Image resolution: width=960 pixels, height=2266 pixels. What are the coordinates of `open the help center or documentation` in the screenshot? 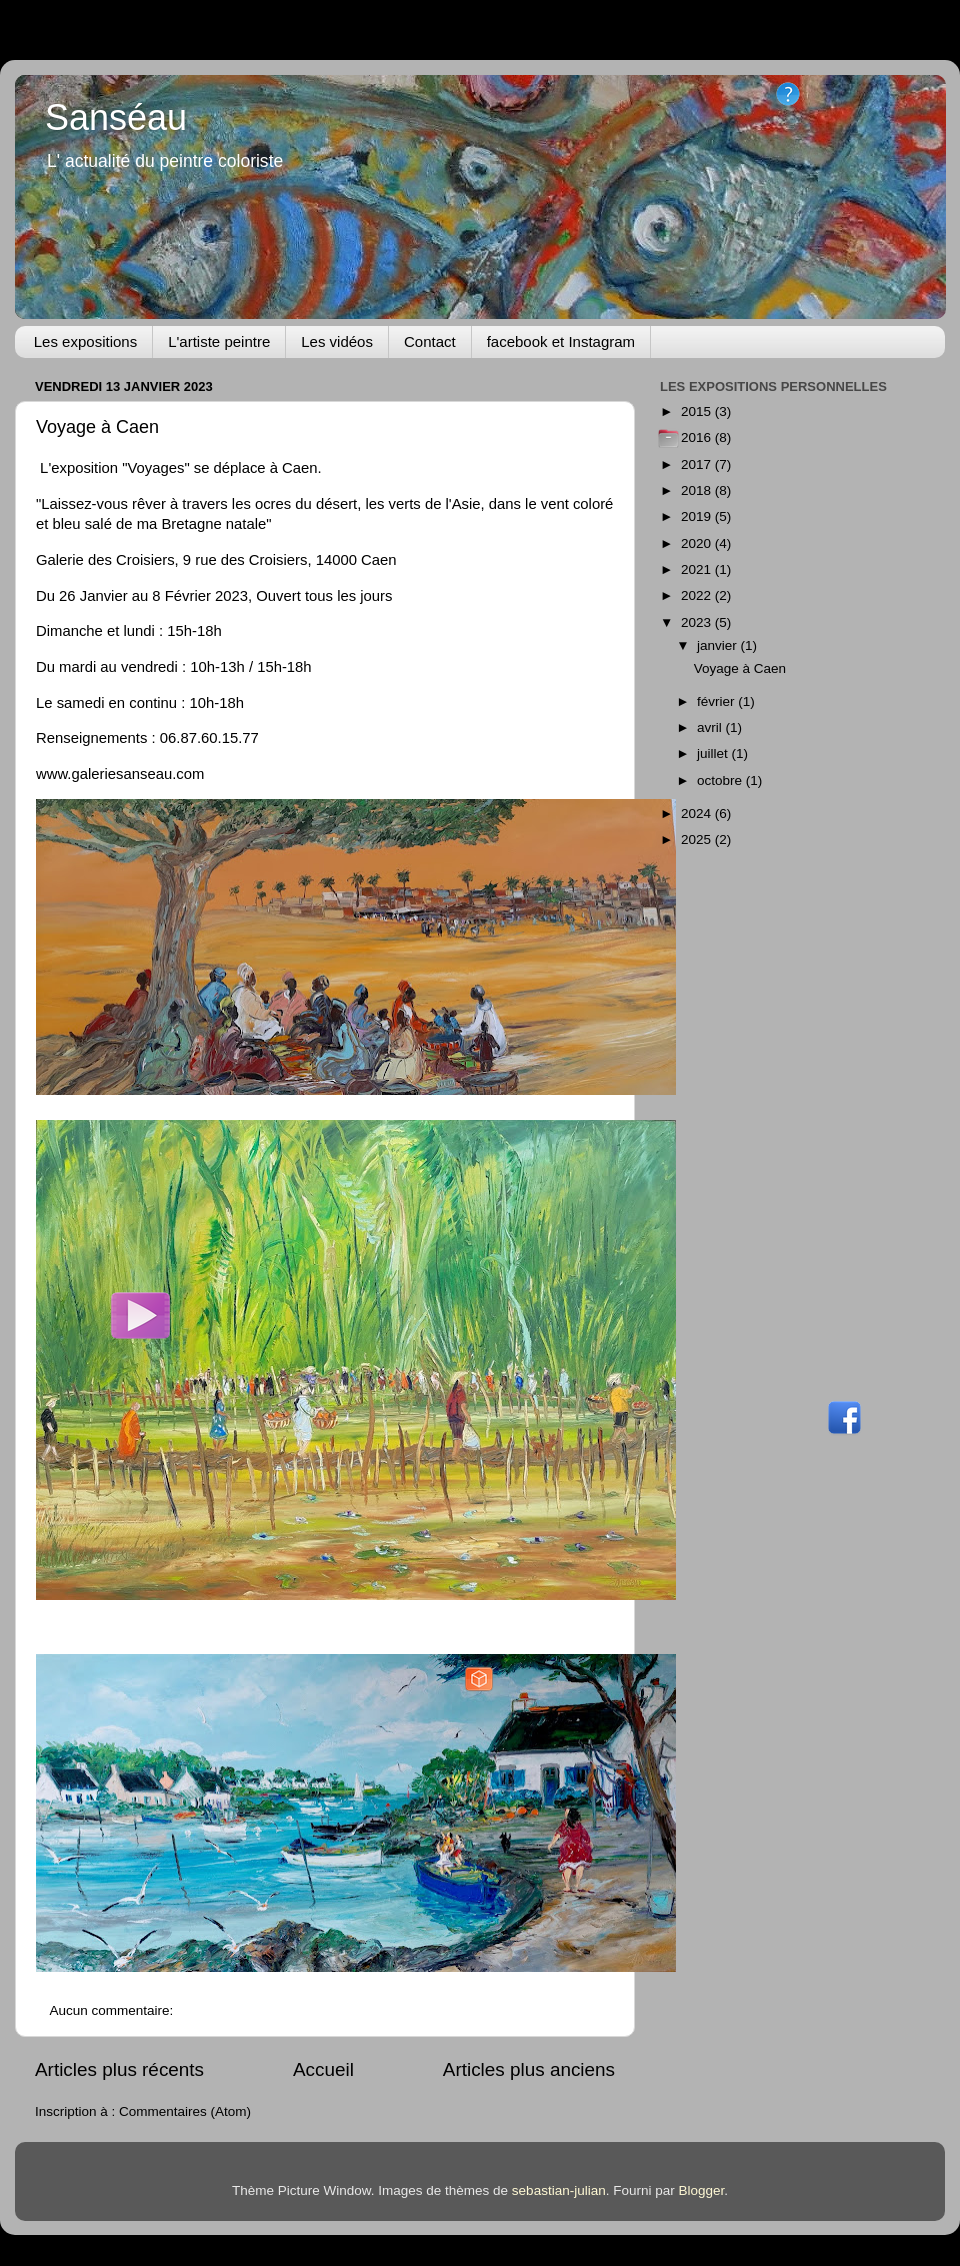 It's located at (788, 94).